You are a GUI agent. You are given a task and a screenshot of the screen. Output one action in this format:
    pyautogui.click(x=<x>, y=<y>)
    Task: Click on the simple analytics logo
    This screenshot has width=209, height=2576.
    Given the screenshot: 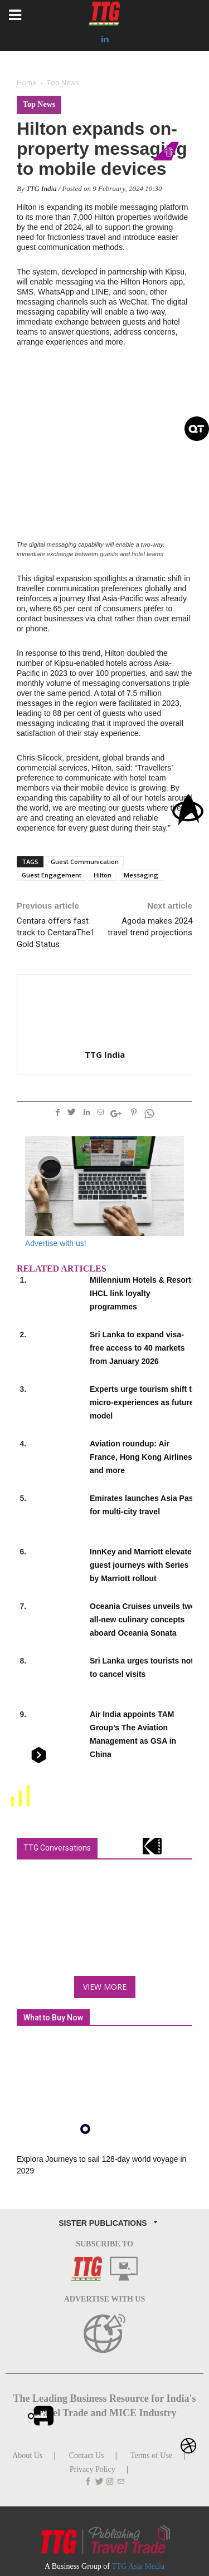 What is the action you would take?
    pyautogui.click(x=20, y=1795)
    